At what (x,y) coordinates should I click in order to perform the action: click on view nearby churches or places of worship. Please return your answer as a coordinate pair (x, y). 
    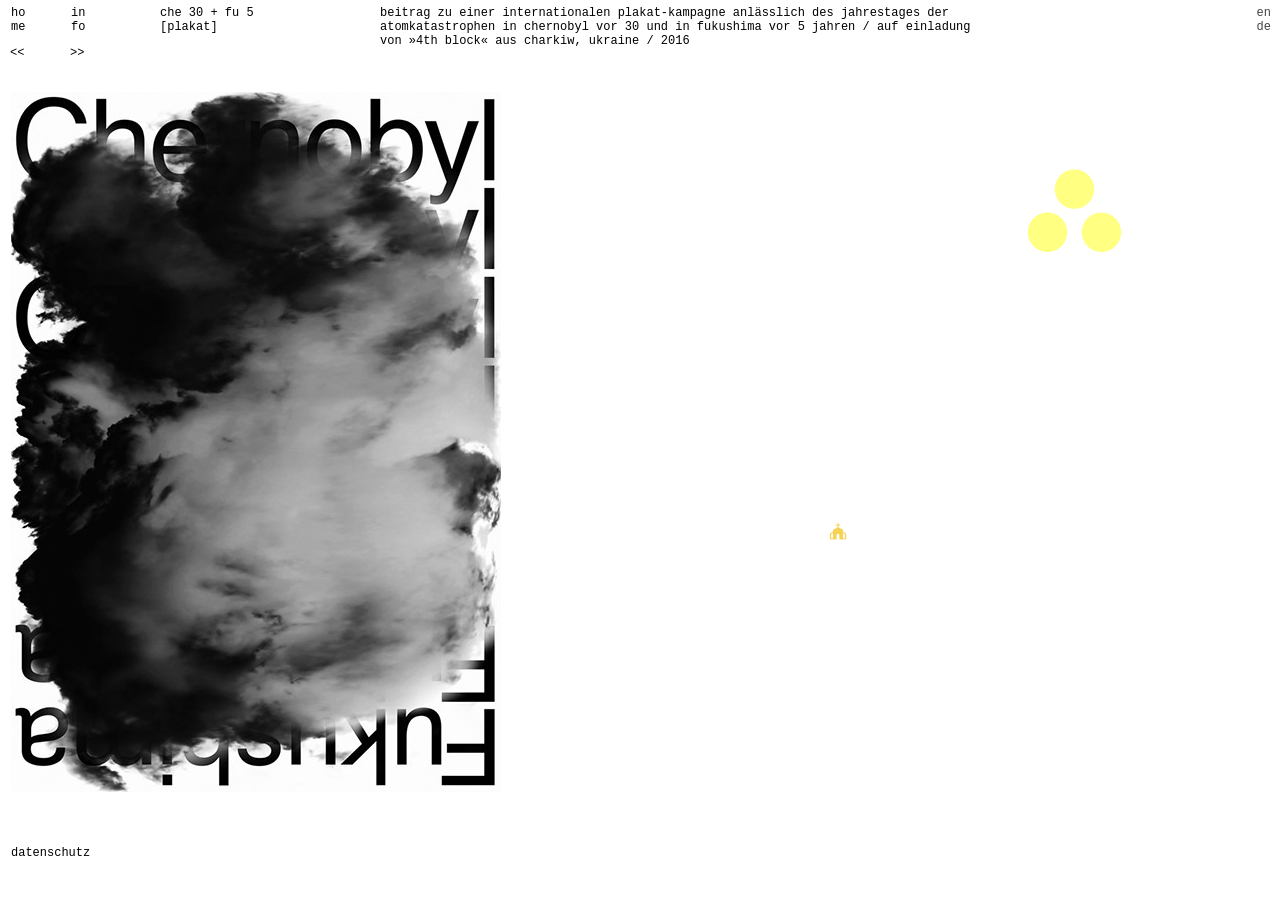
    Looking at the image, I should click on (838, 532).